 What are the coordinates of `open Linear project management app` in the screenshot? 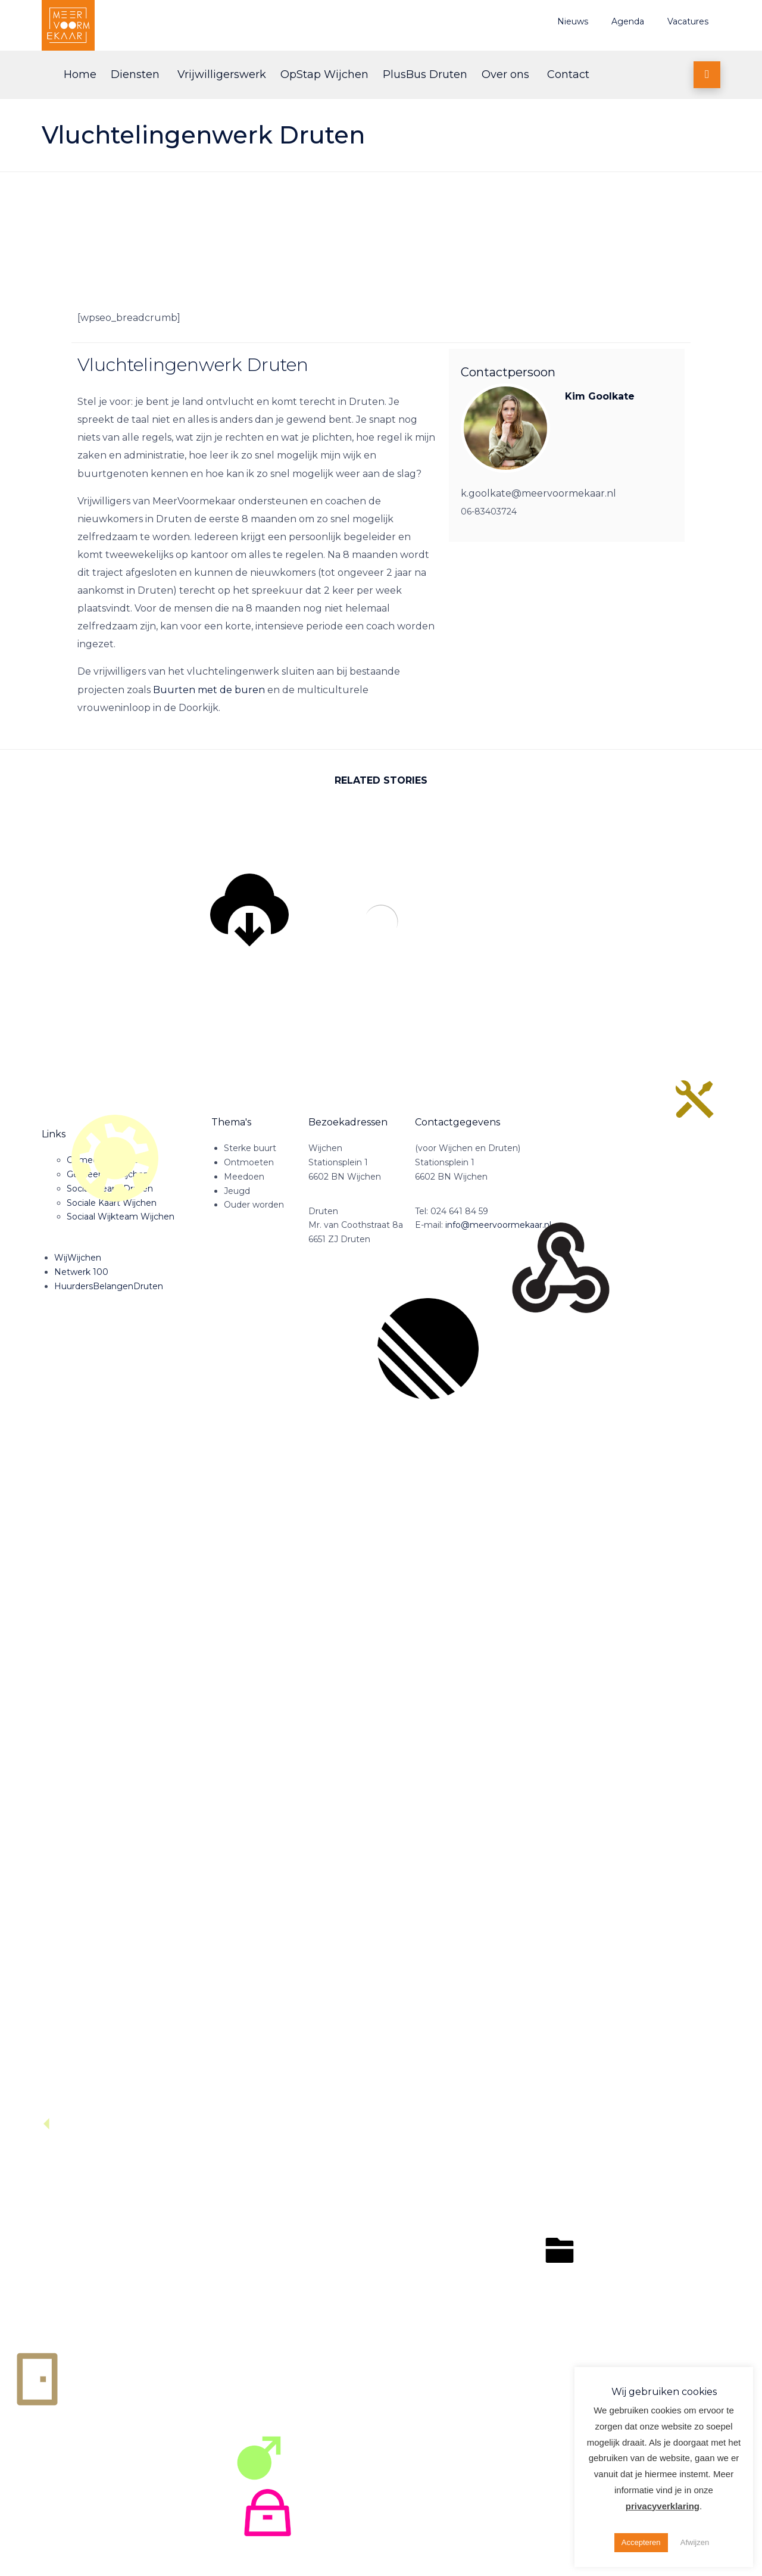 It's located at (428, 1349).